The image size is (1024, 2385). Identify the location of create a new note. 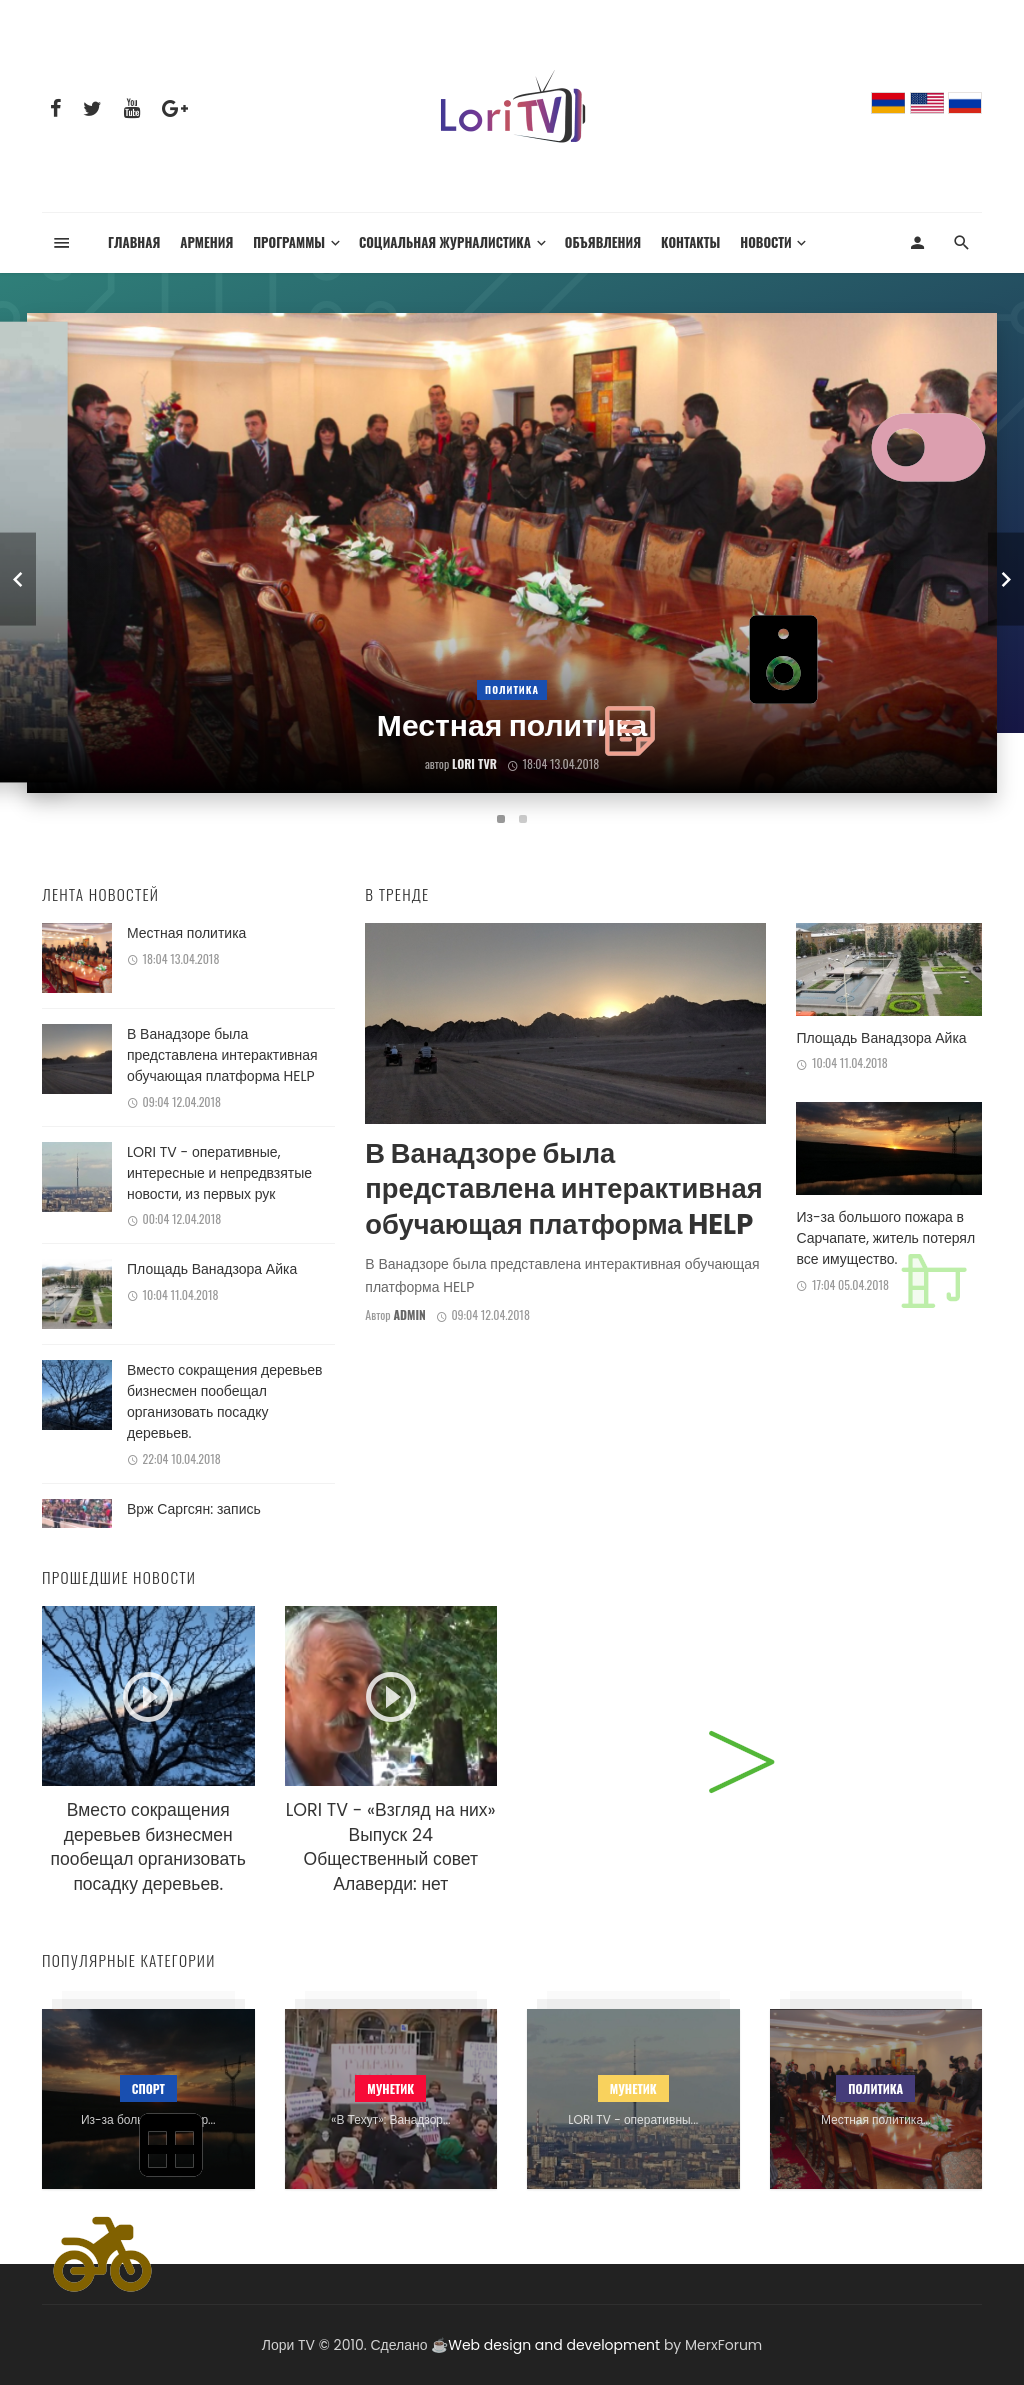
(630, 731).